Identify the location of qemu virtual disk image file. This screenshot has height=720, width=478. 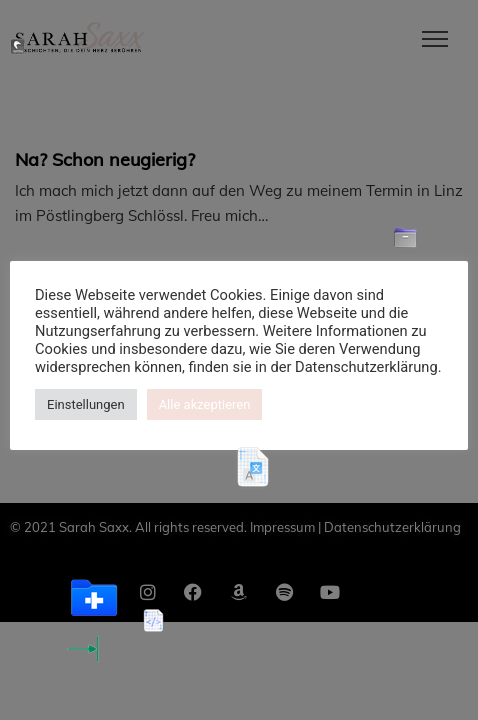
(17, 46).